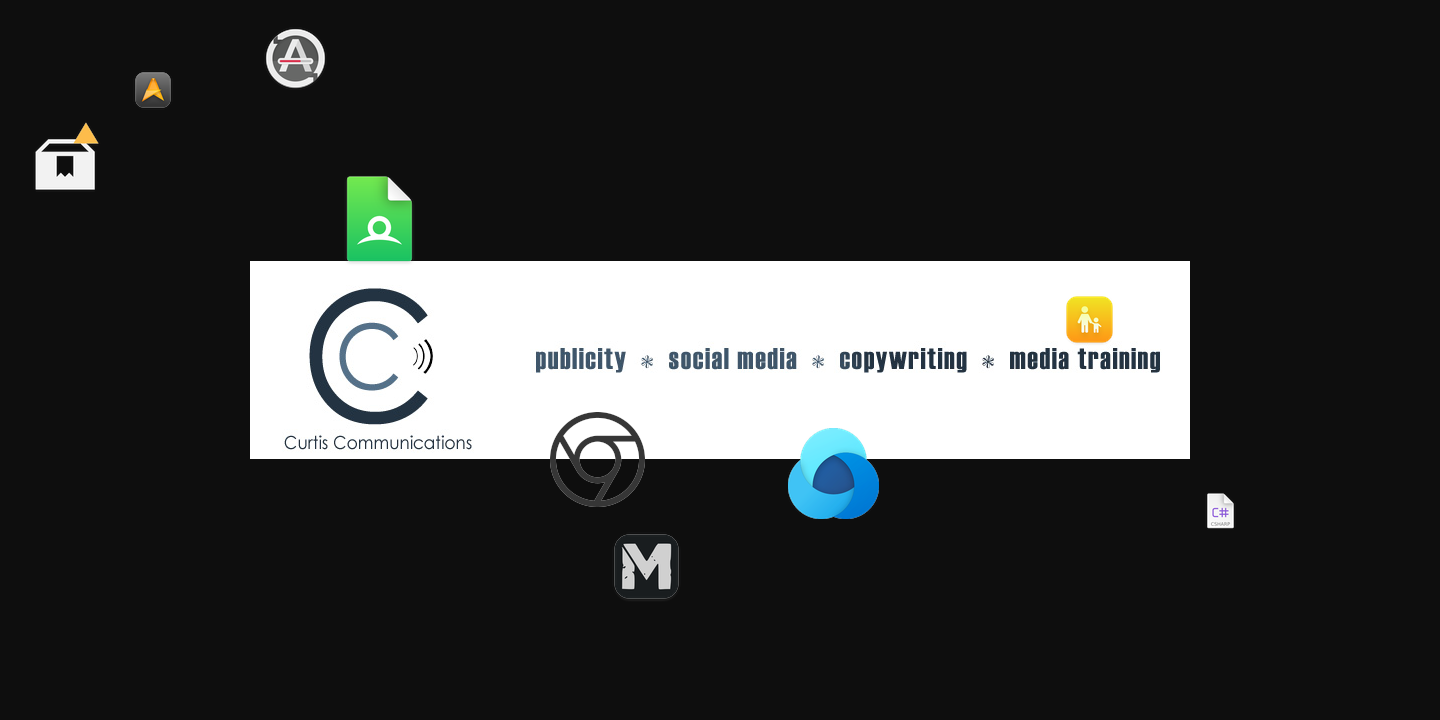  What do you see at coordinates (379, 220) in the screenshot?
I see `a renderdoc capture file` at bounding box center [379, 220].